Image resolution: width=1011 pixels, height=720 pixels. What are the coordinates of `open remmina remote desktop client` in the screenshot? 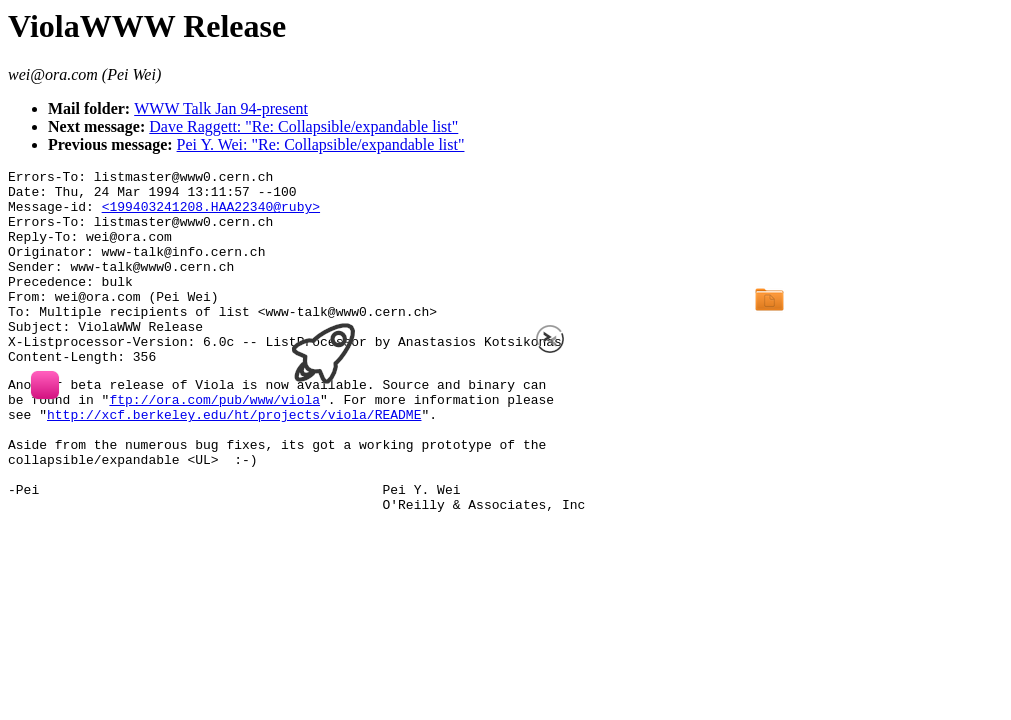 It's located at (550, 339).